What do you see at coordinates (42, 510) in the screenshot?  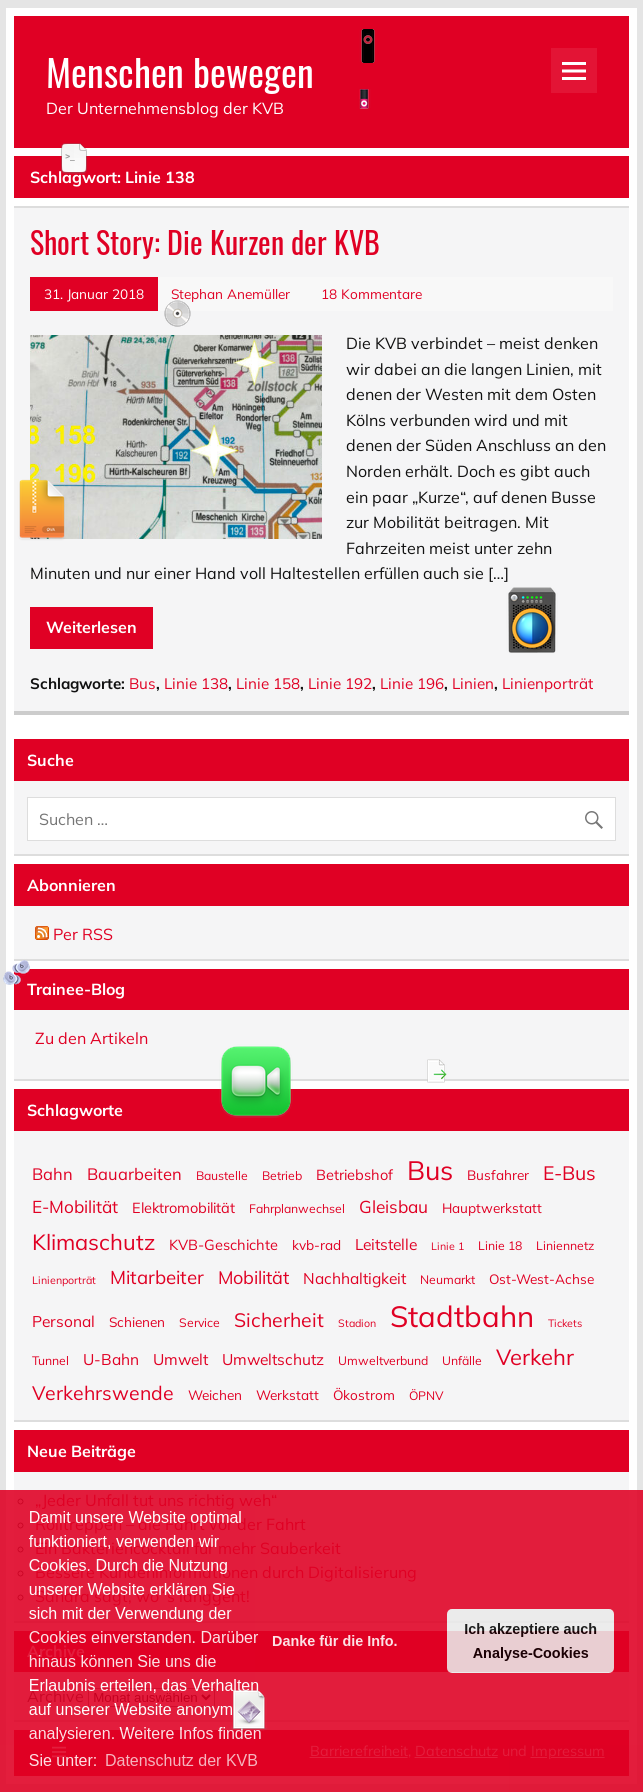 I see `open virtual appliance file for import into VirtualBox` at bounding box center [42, 510].